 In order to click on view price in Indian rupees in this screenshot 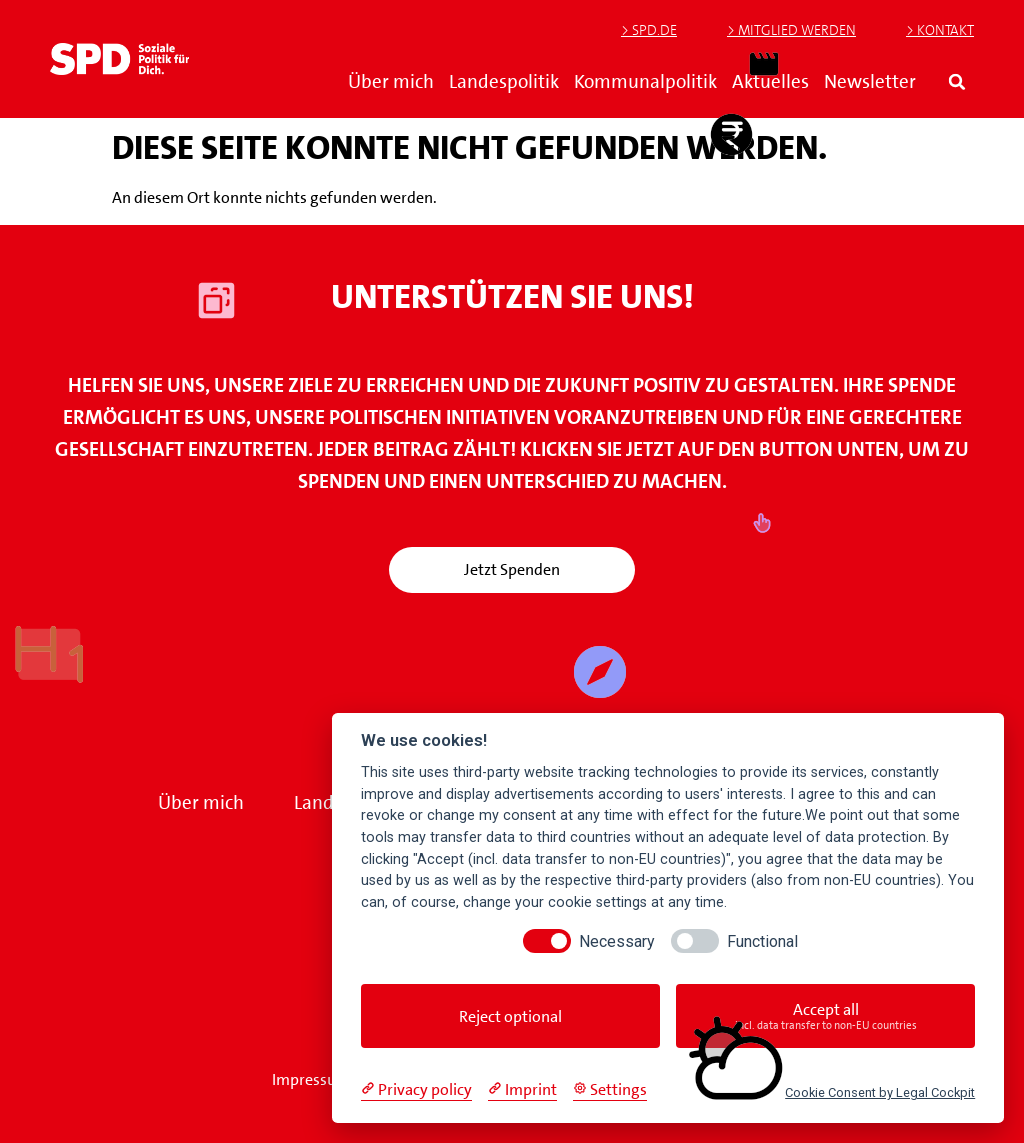, I will do `click(731, 134)`.